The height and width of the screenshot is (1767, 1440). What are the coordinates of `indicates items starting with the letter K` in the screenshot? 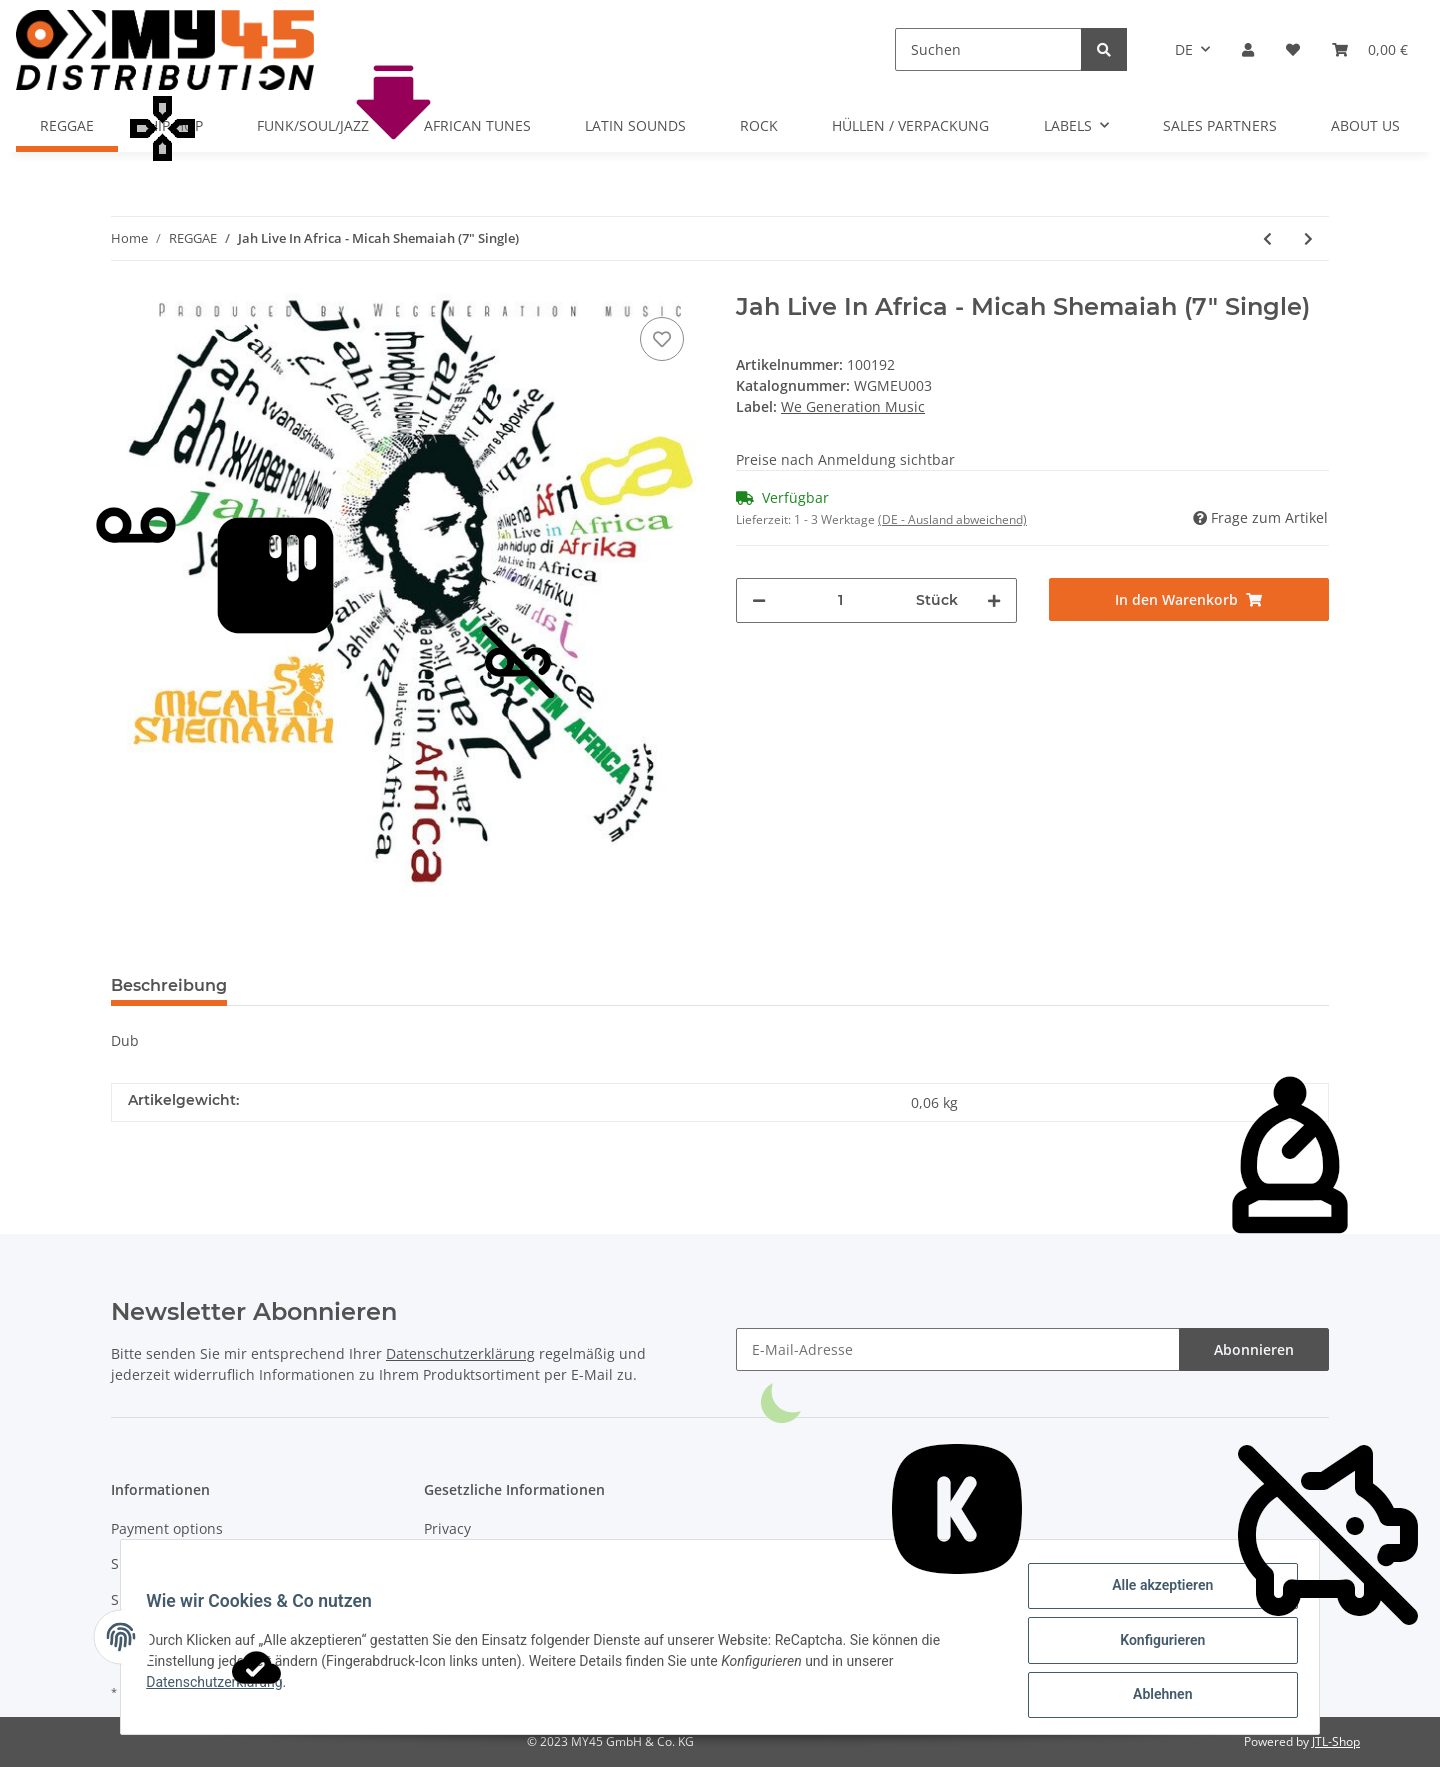 It's located at (957, 1509).